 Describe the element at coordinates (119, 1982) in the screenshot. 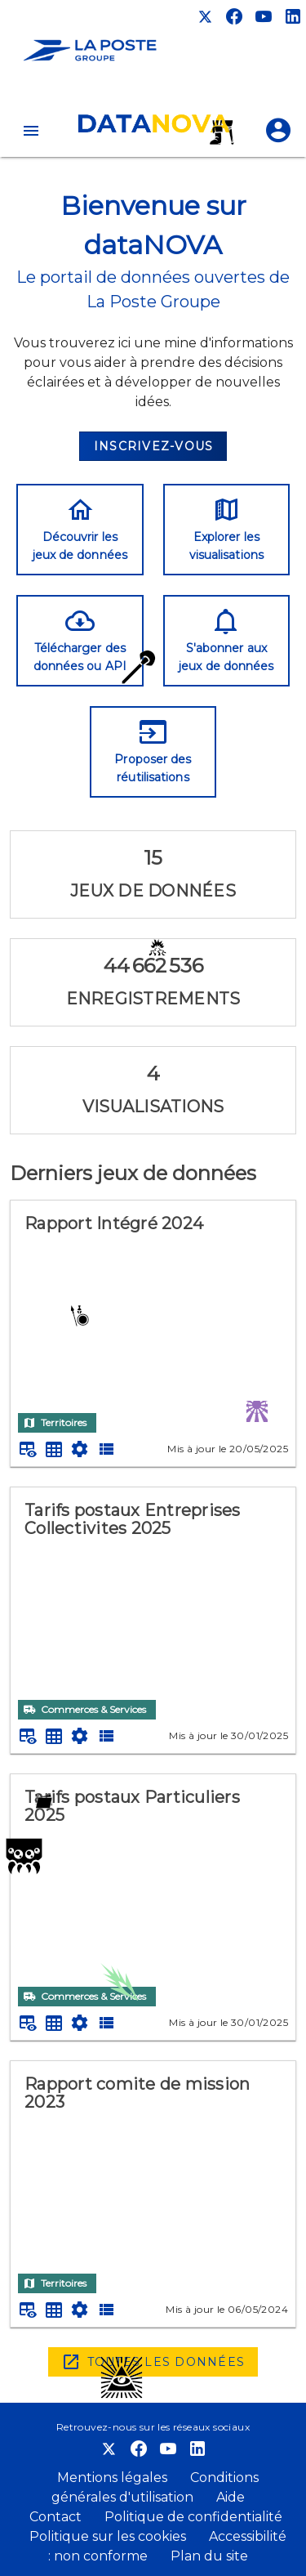

I see `indicates a critical hit or piercing attack` at that location.